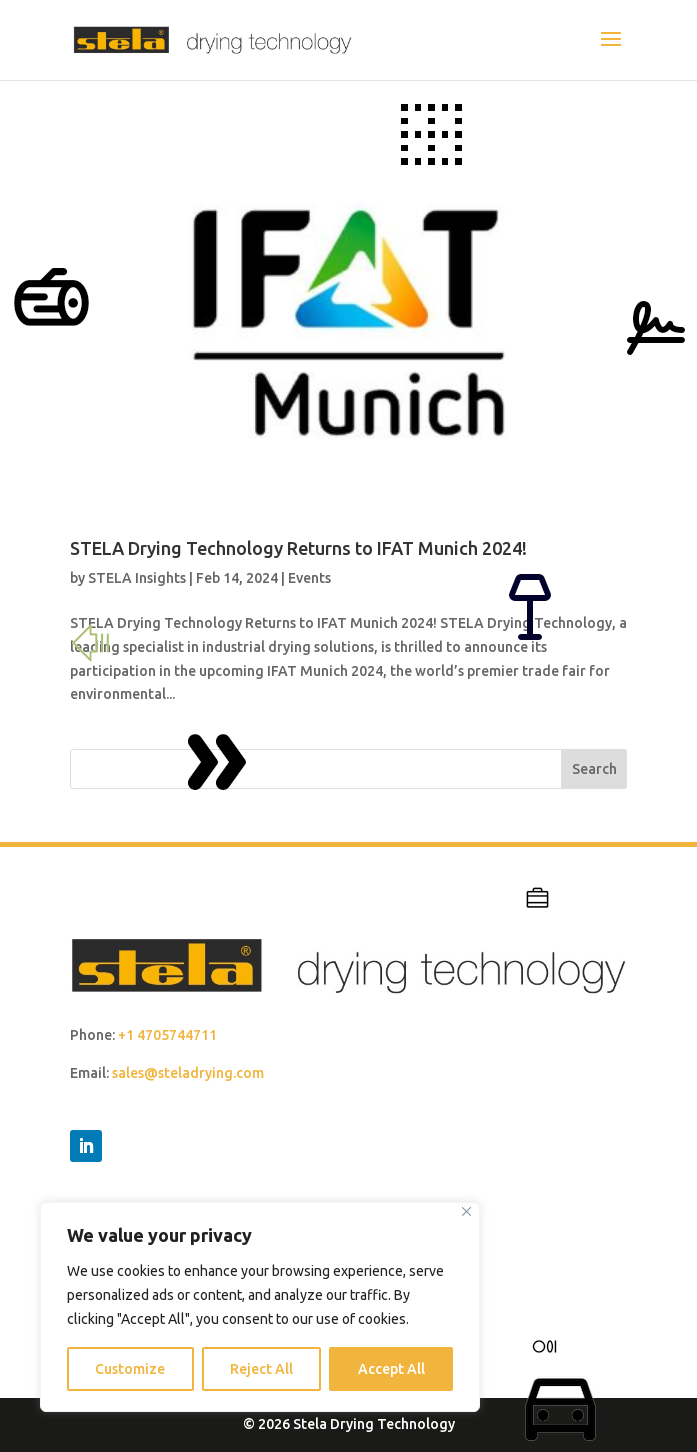 Image resolution: width=697 pixels, height=1452 pixels. What do you see at coordinates (656, 328) in the screenshot?
I see `add your signature to a document` at bounding box center [656, 328].